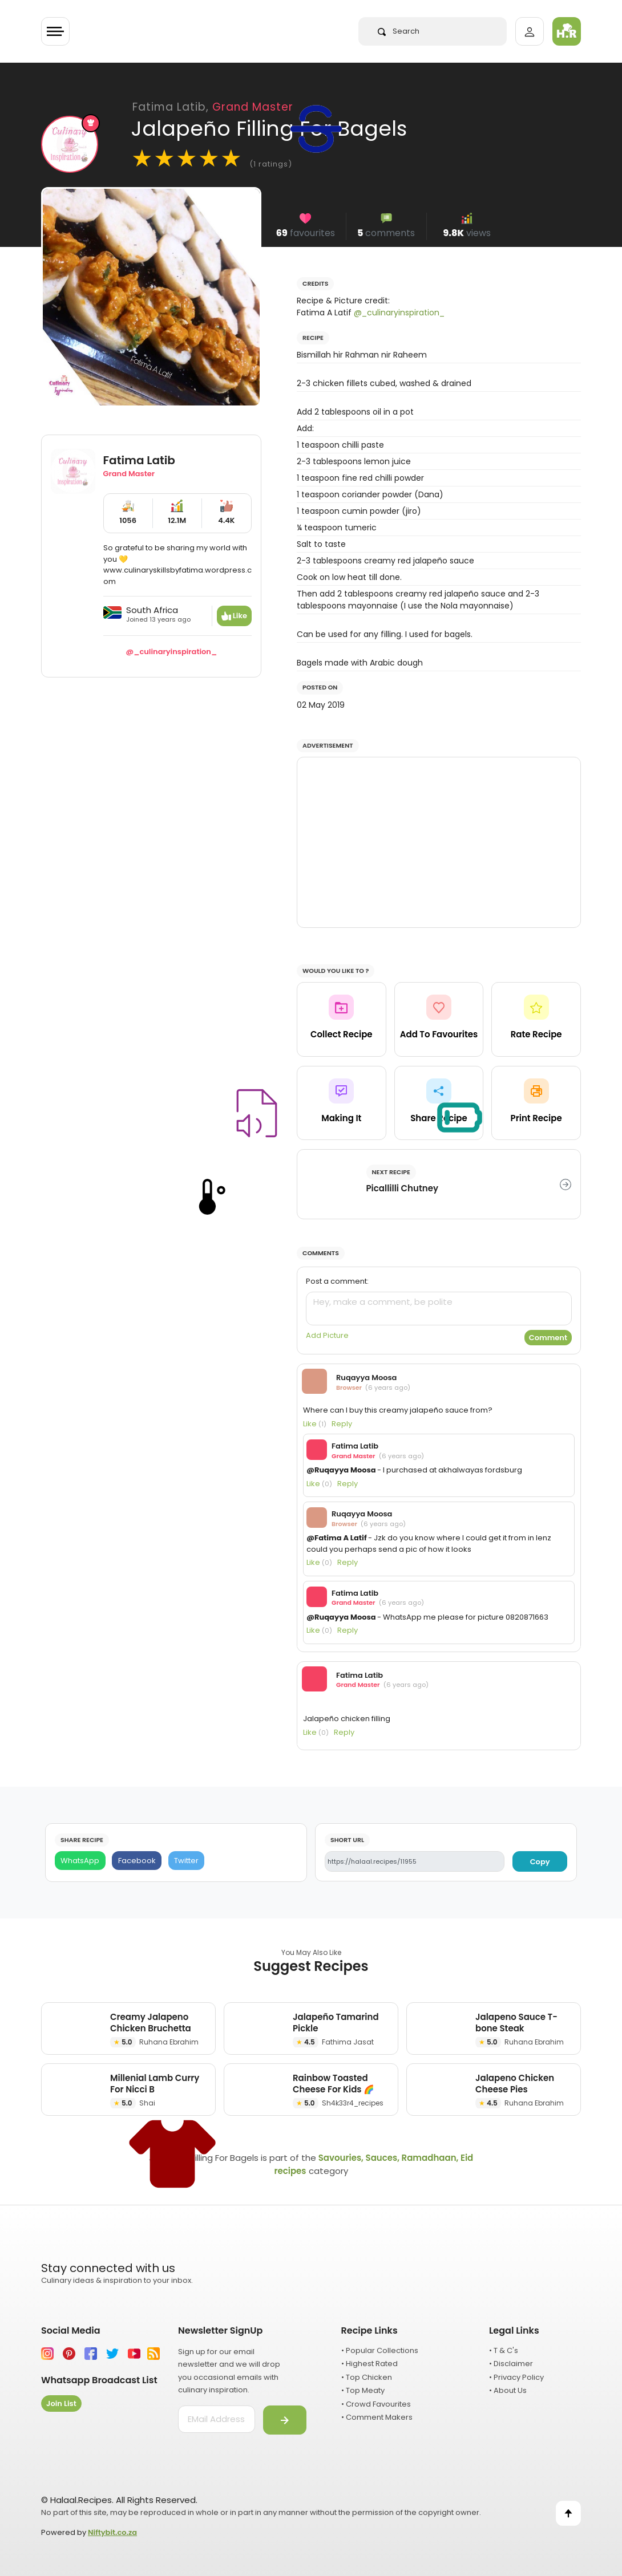 The width and height of the screenshot is (622, 2576). I want to click on browse clothing or apparel items, so click(172, 2152).